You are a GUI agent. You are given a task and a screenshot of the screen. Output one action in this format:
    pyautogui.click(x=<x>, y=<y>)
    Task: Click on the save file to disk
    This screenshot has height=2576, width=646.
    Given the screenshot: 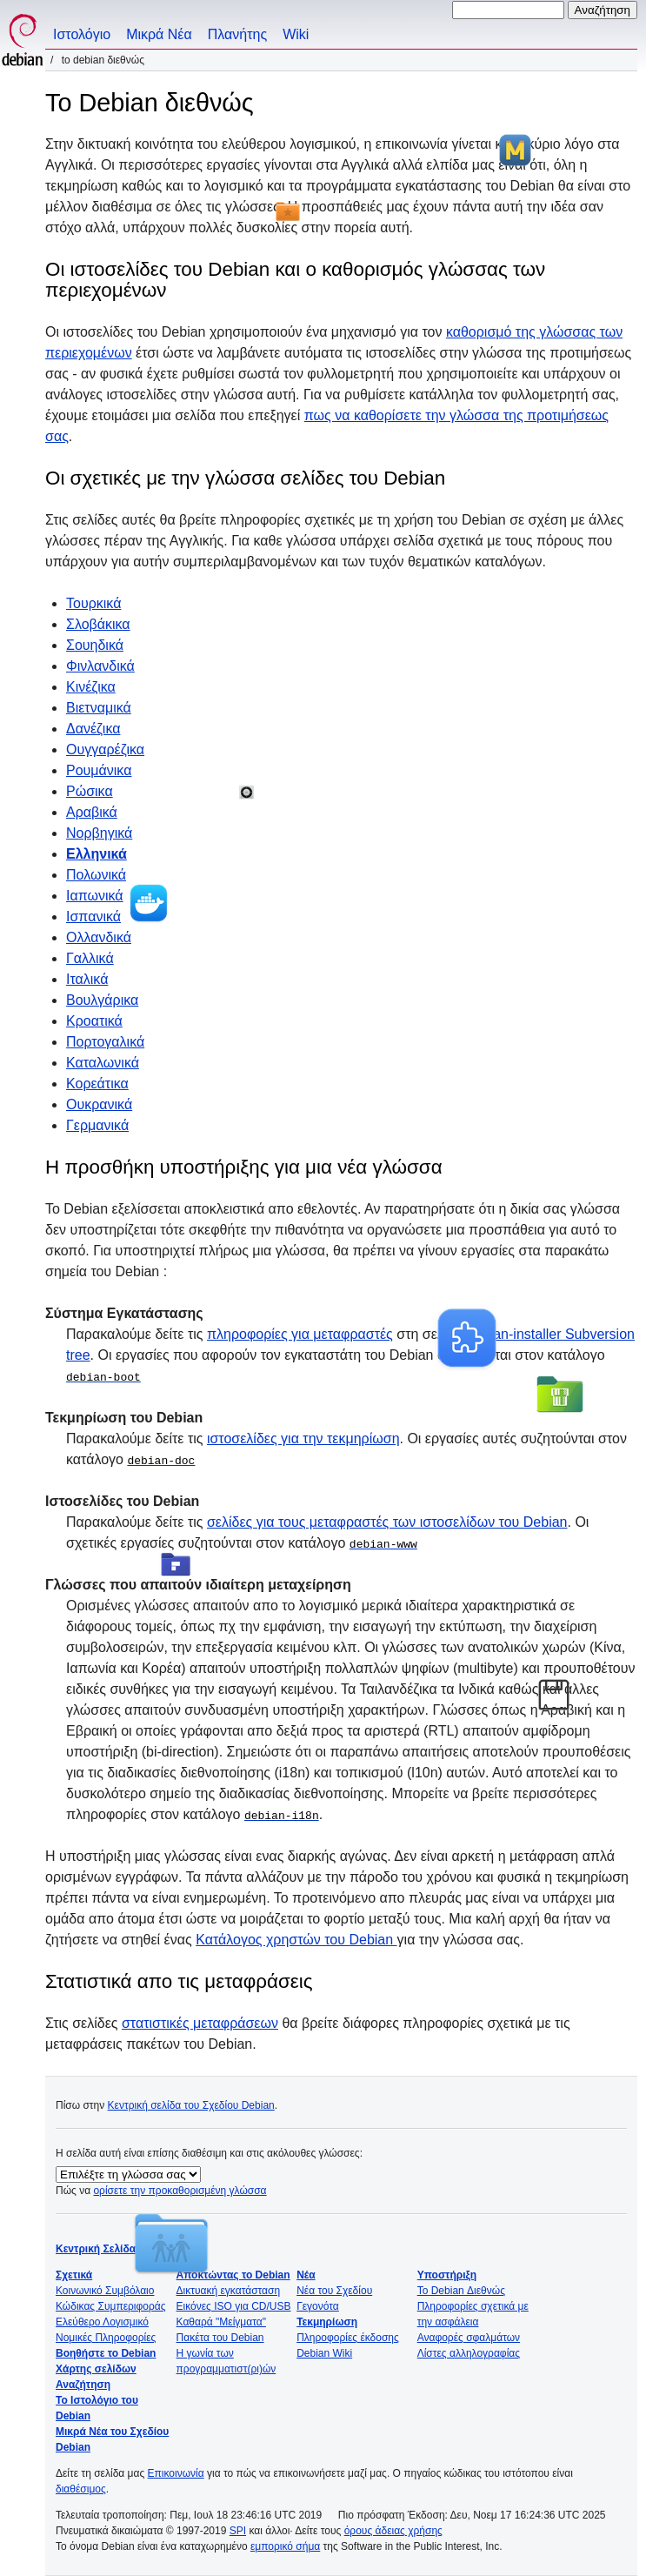 What is the action you would take?
    pyautogui.click(x=554, y=1695)
    